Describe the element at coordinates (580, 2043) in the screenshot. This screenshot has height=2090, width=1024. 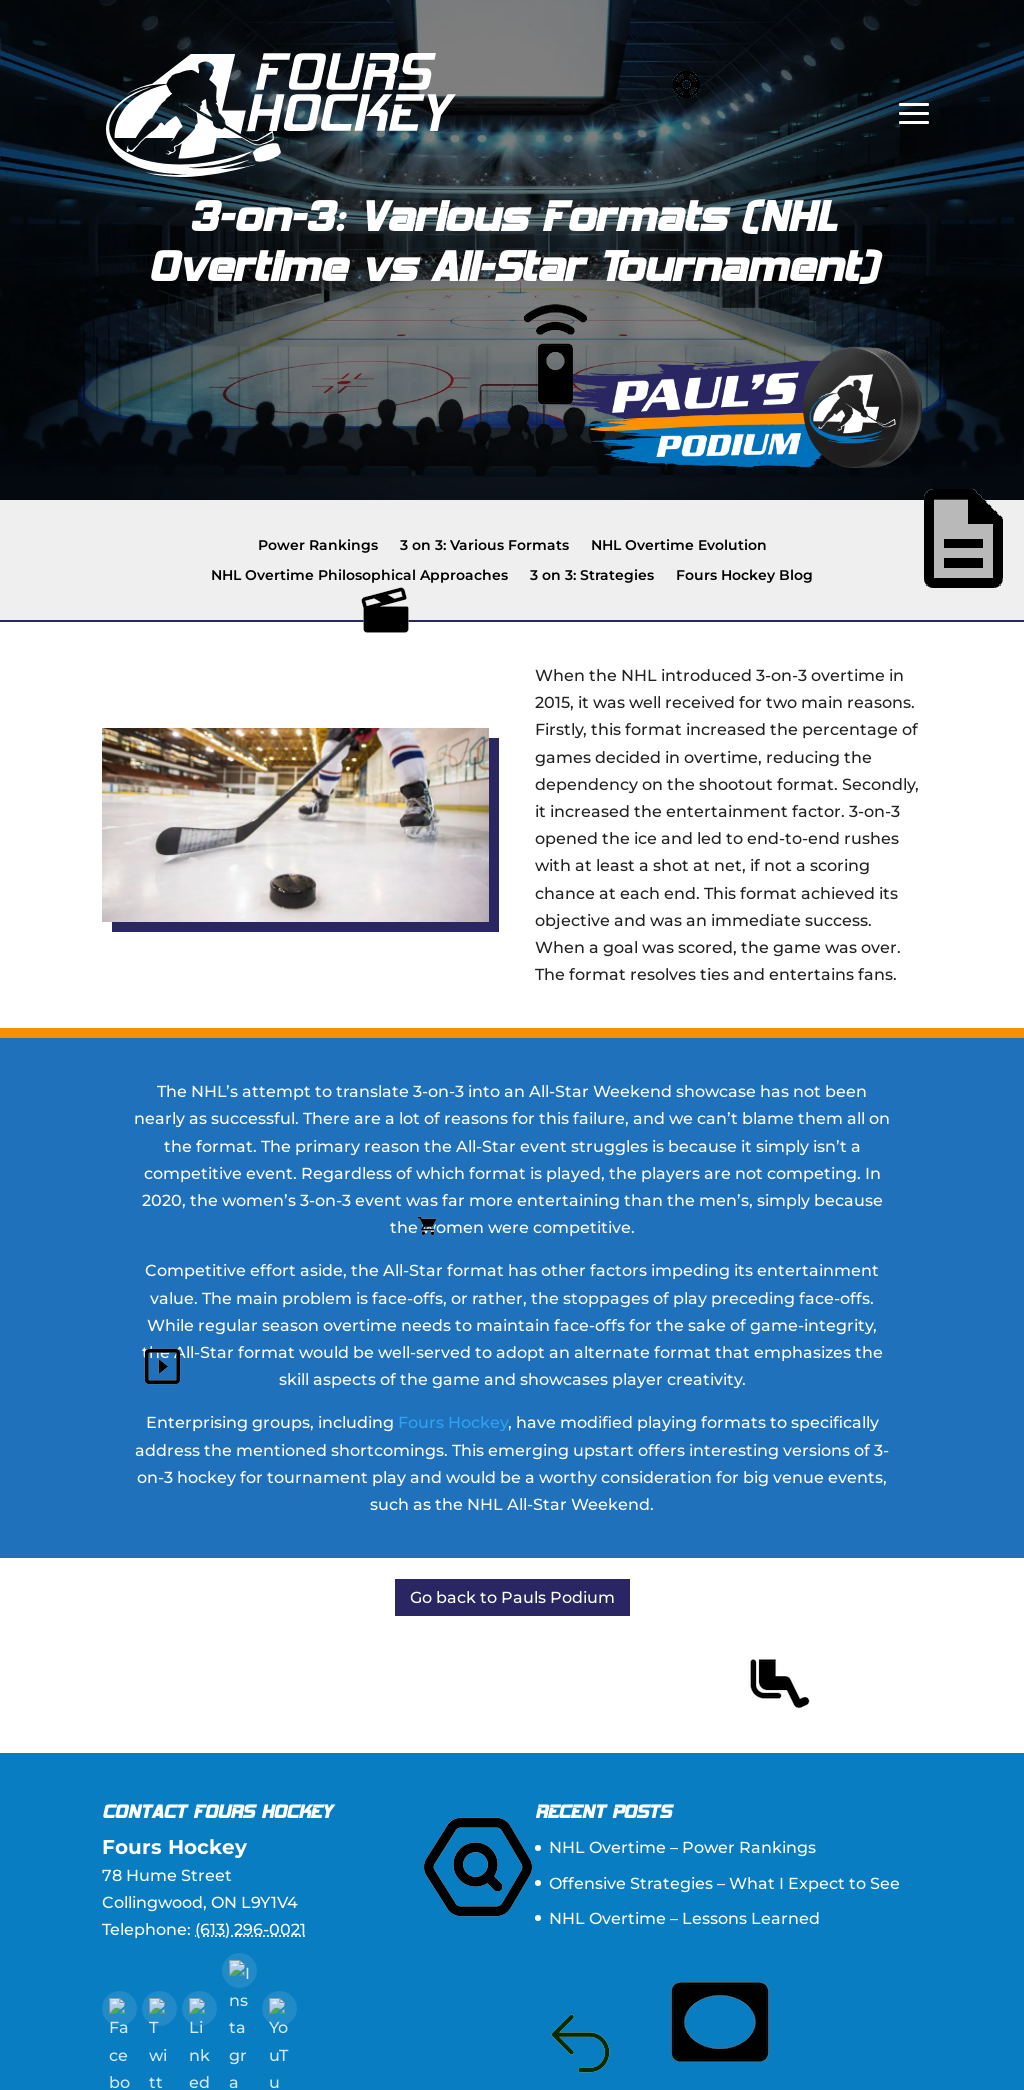
I see `undo the last action` at that location.